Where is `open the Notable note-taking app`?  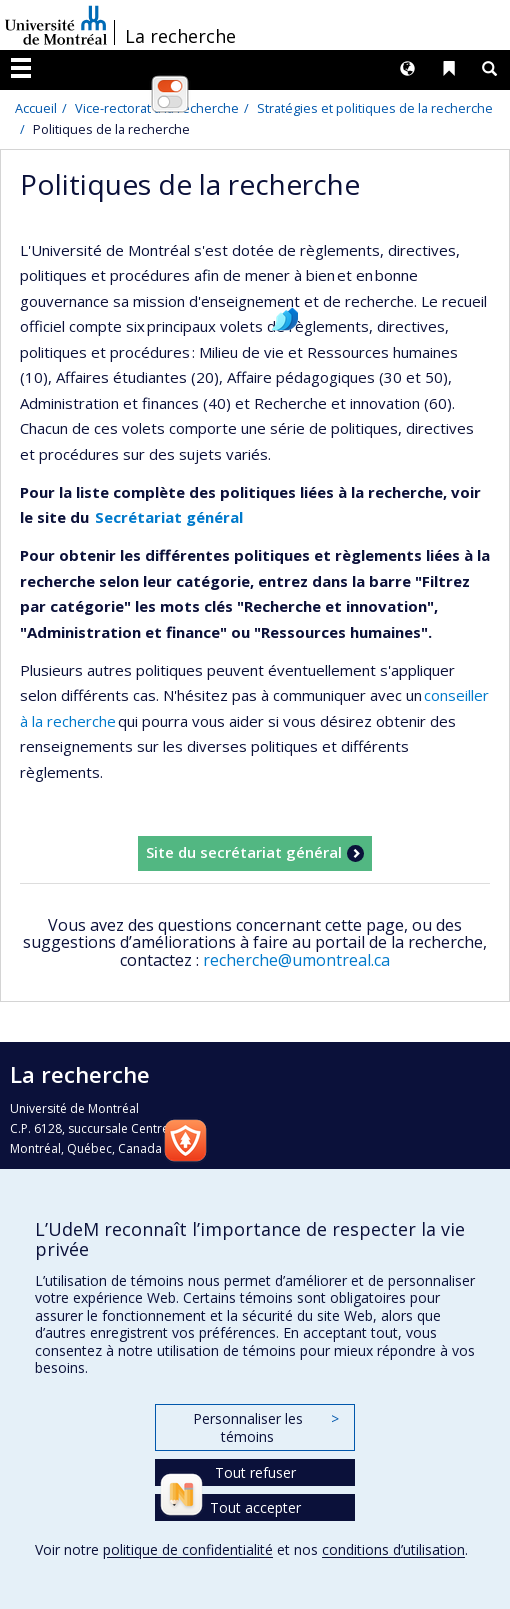 open the Notable note-taking app is located at coordinates (181, 1494).